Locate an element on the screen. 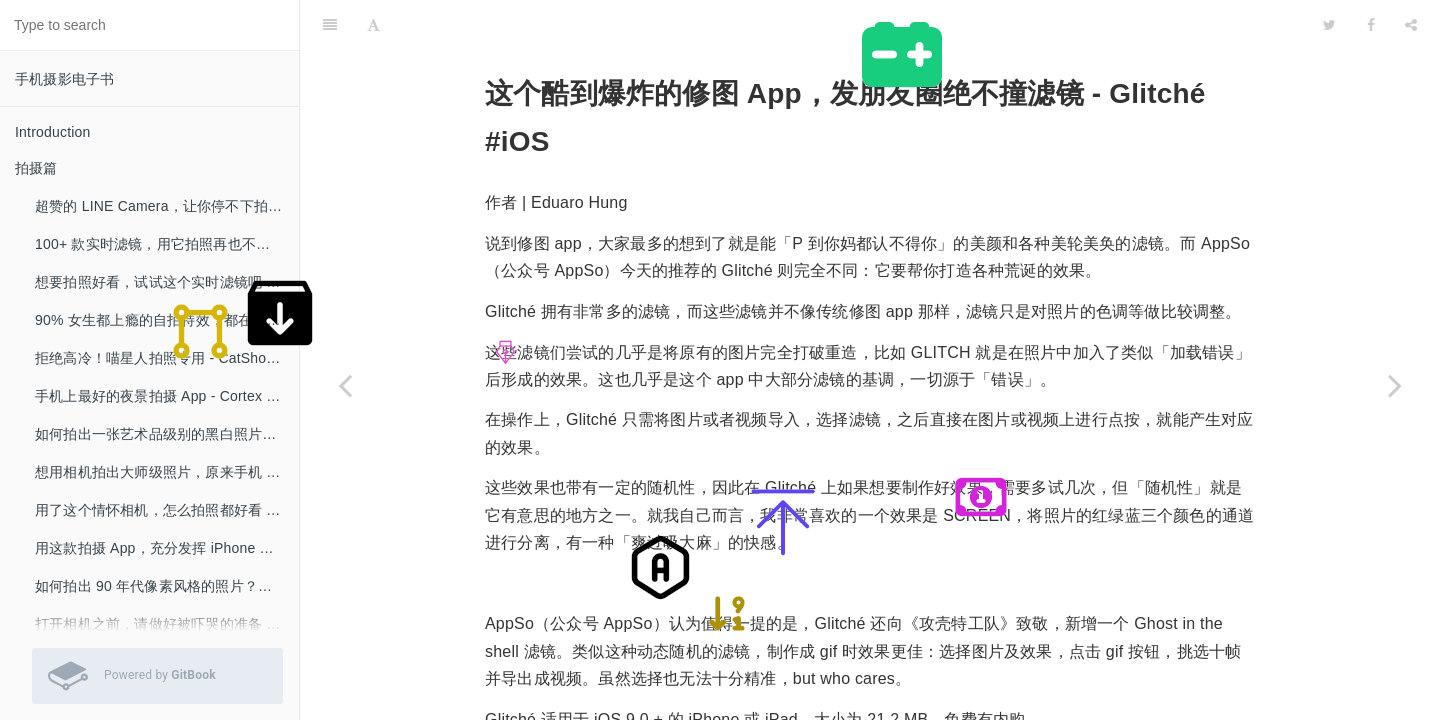 The width and height of the screenshot is (1440, 720). access drawing or illustration tools is located at coordinates (505, 351).